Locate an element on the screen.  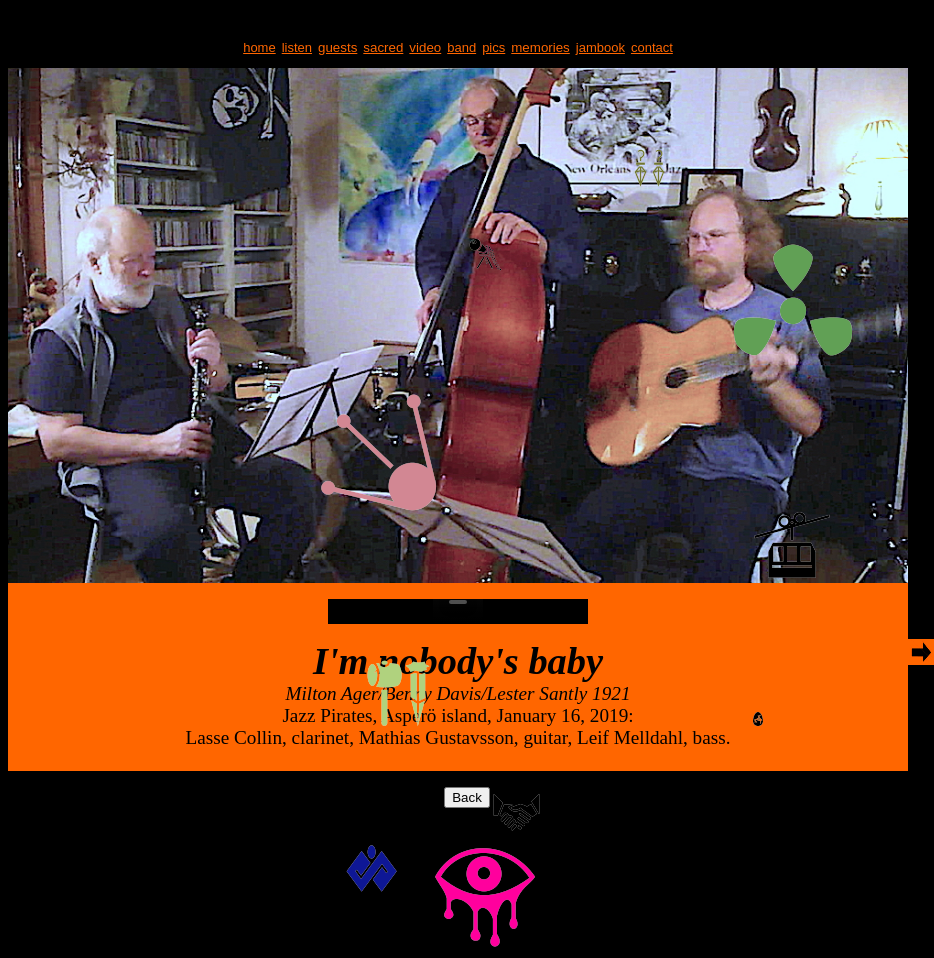
indicates unlimited or infinite gameplay mode is located at coordinates (371, 870).